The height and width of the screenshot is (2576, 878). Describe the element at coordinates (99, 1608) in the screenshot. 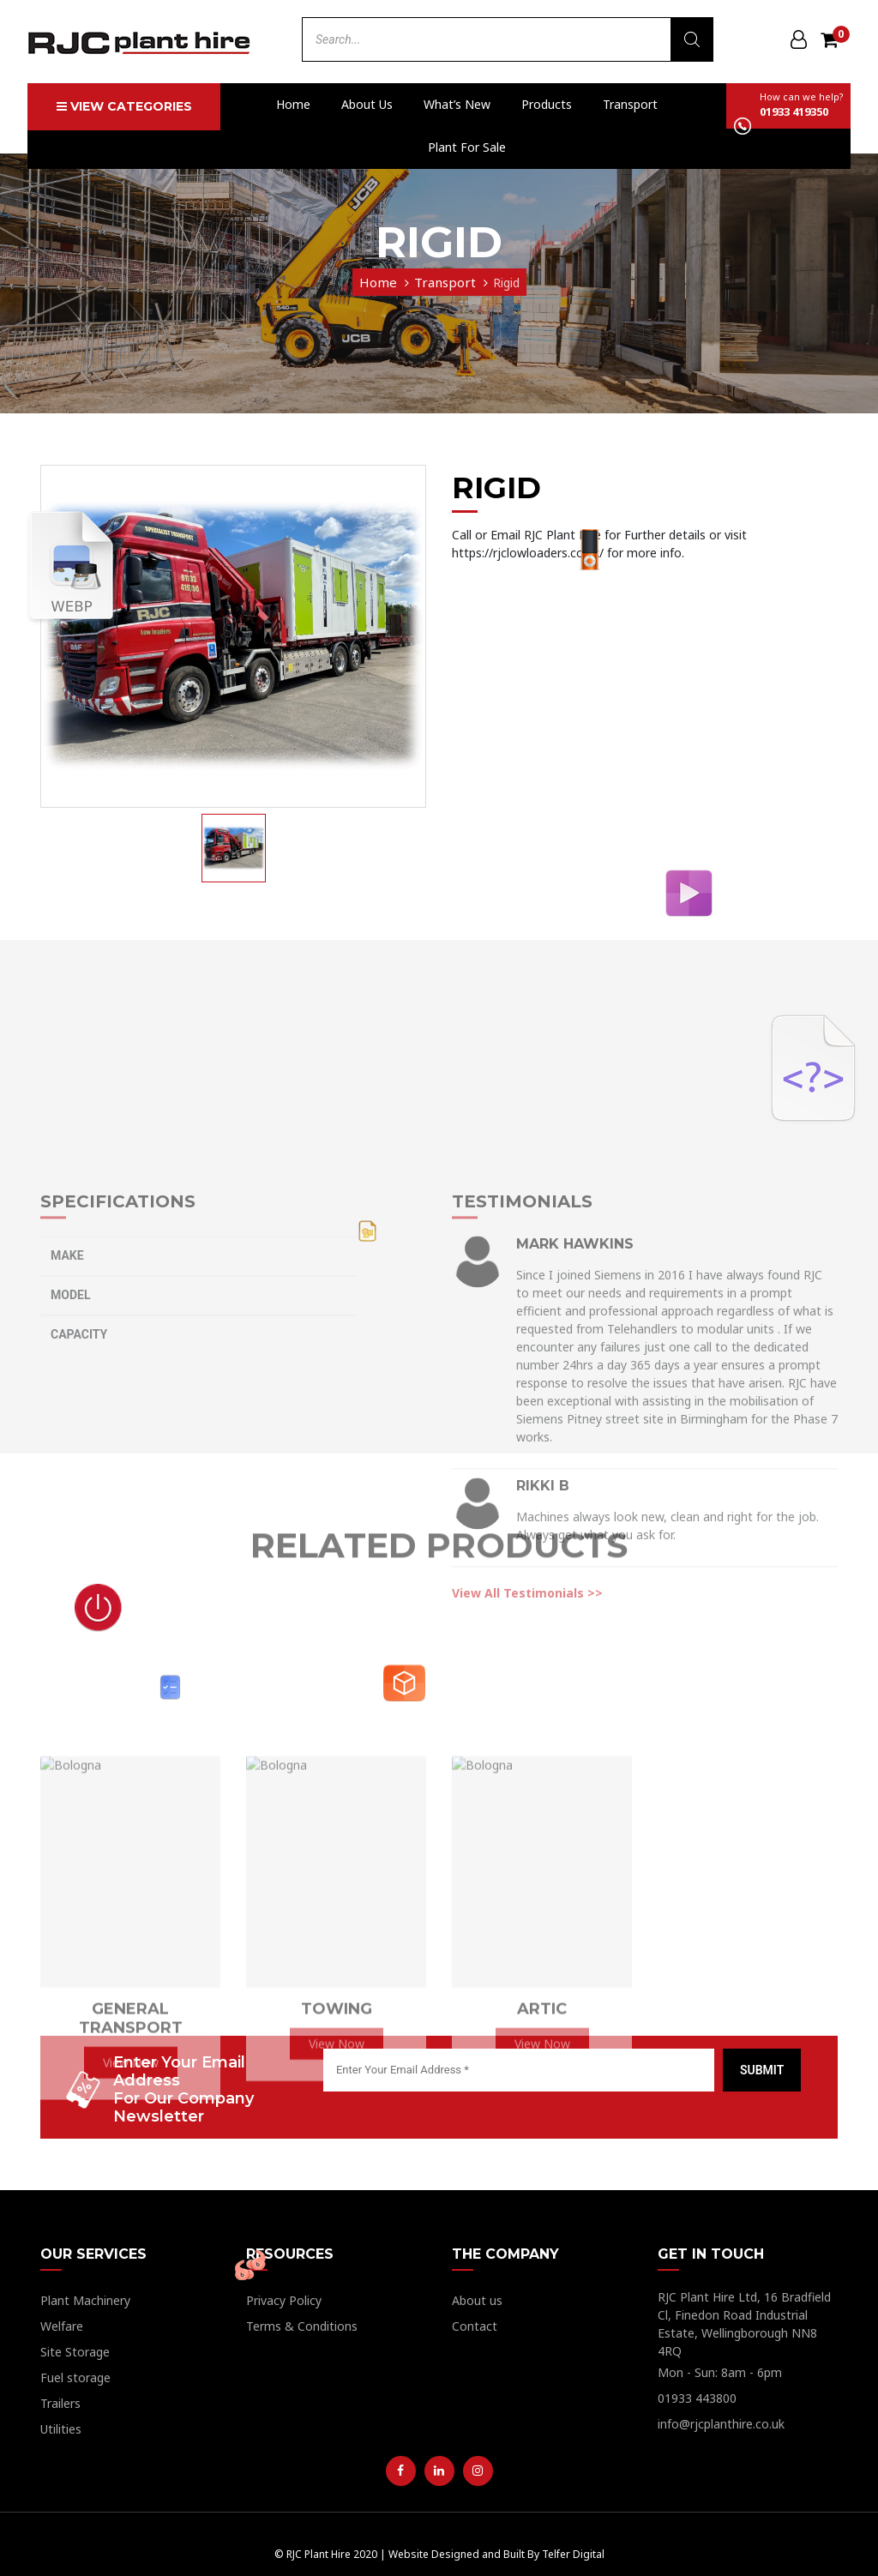

I see `shut down the system` at that location.